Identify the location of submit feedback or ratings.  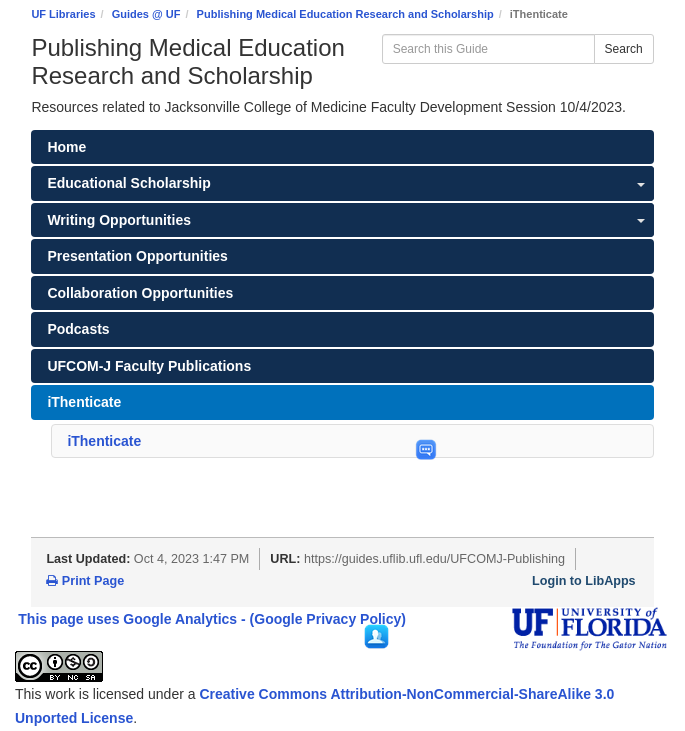
(426, 450).